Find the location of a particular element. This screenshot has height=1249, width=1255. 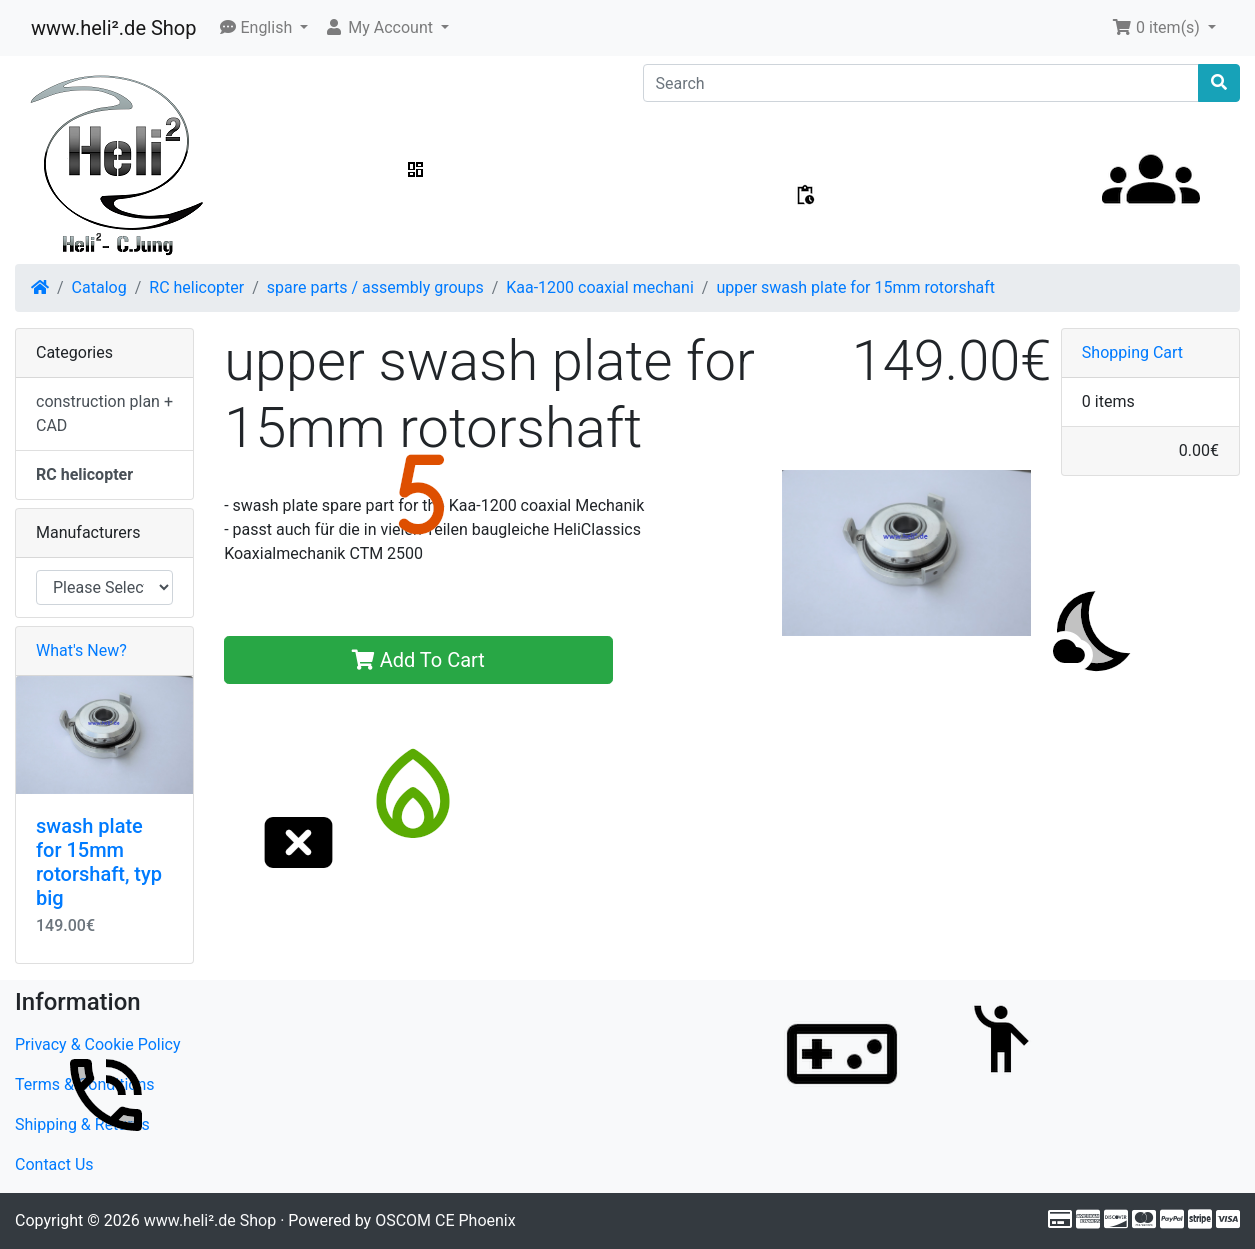

indicates the number five in a list or sequence is located at coordinates (421, 494).